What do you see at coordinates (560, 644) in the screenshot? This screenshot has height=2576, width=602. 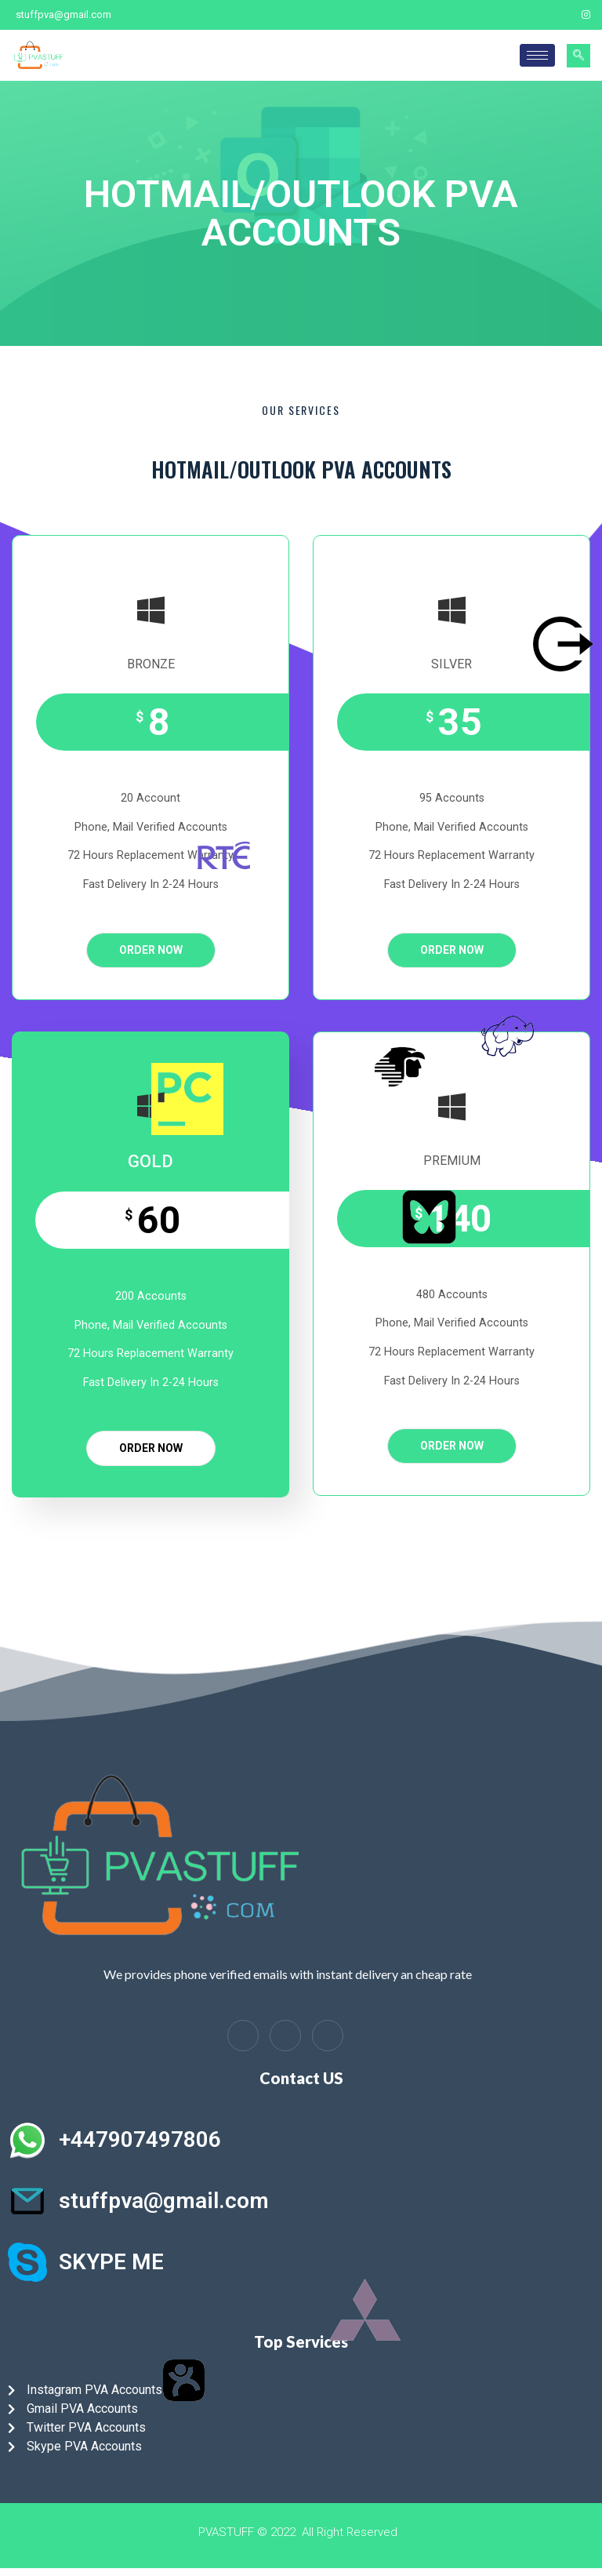 I see `log out of your account` at bounding box center [560, 644].